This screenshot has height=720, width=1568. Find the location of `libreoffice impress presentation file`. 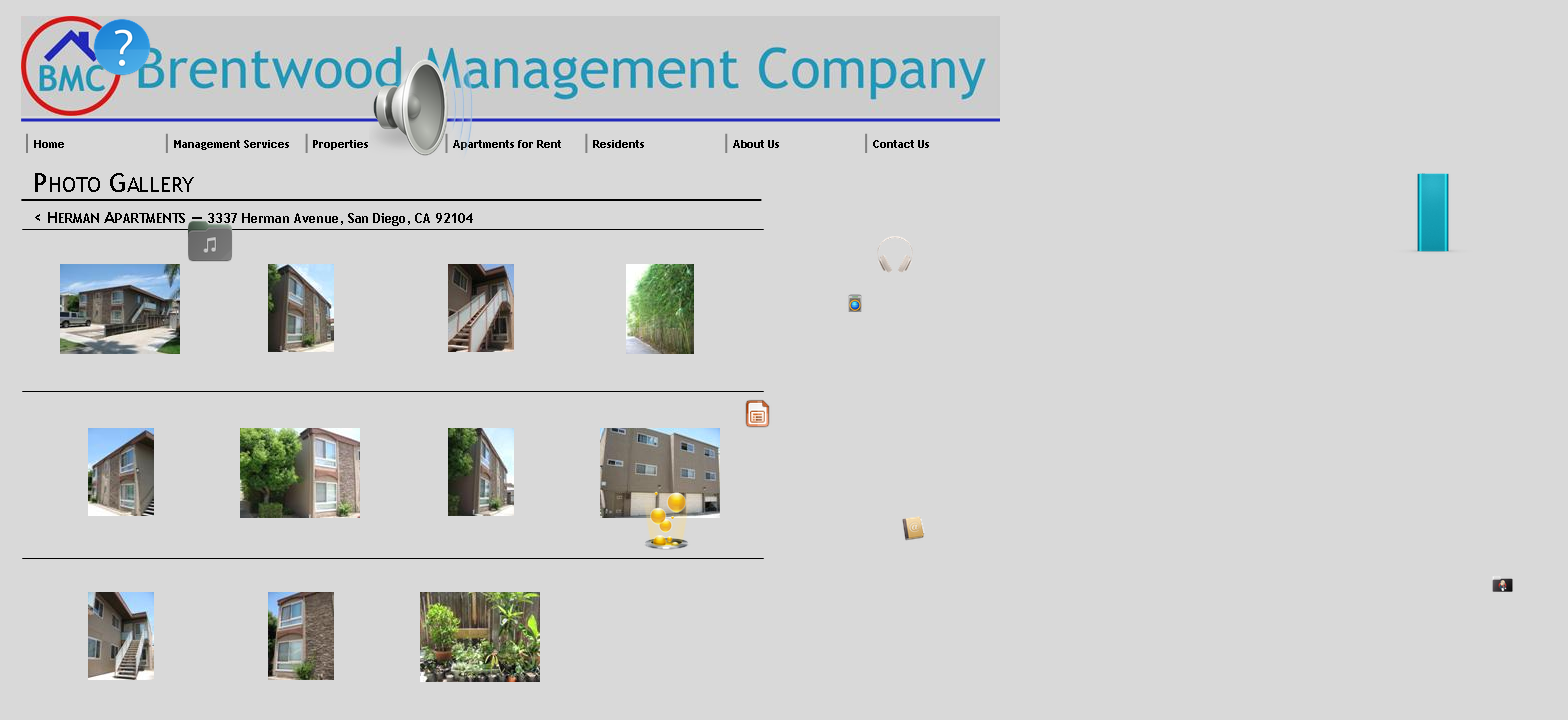

libreoffice impress presentation file is located at coordinates (757, 413).